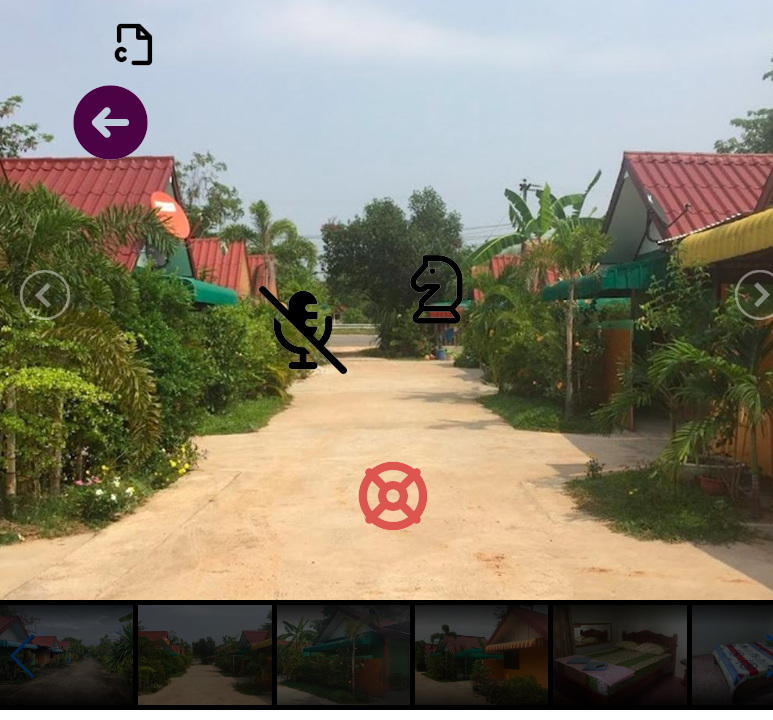  I want to click on mute your microphone, so click(303, 330).